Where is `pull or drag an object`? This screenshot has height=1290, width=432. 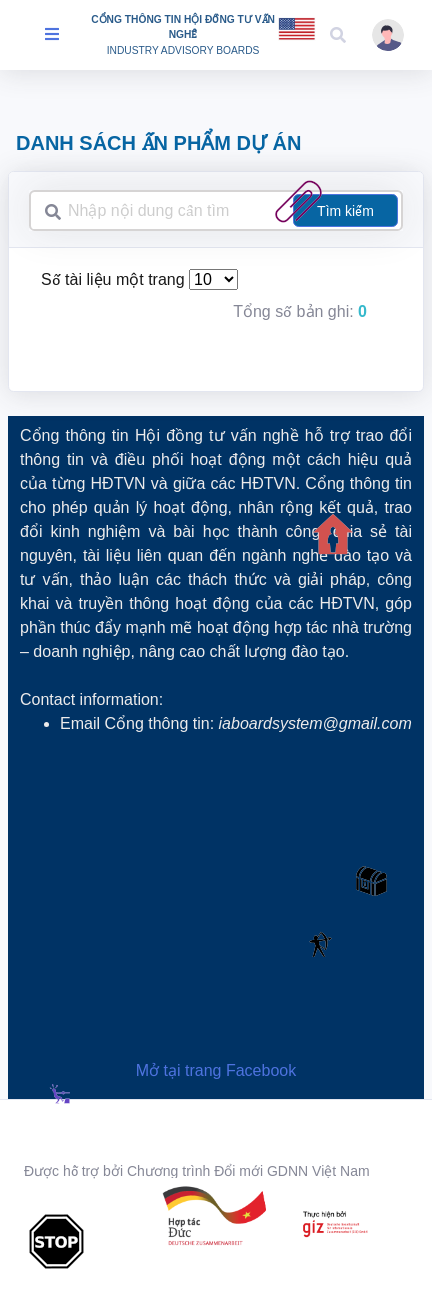 pull or drag an object is located at coordinates (60, 1093).